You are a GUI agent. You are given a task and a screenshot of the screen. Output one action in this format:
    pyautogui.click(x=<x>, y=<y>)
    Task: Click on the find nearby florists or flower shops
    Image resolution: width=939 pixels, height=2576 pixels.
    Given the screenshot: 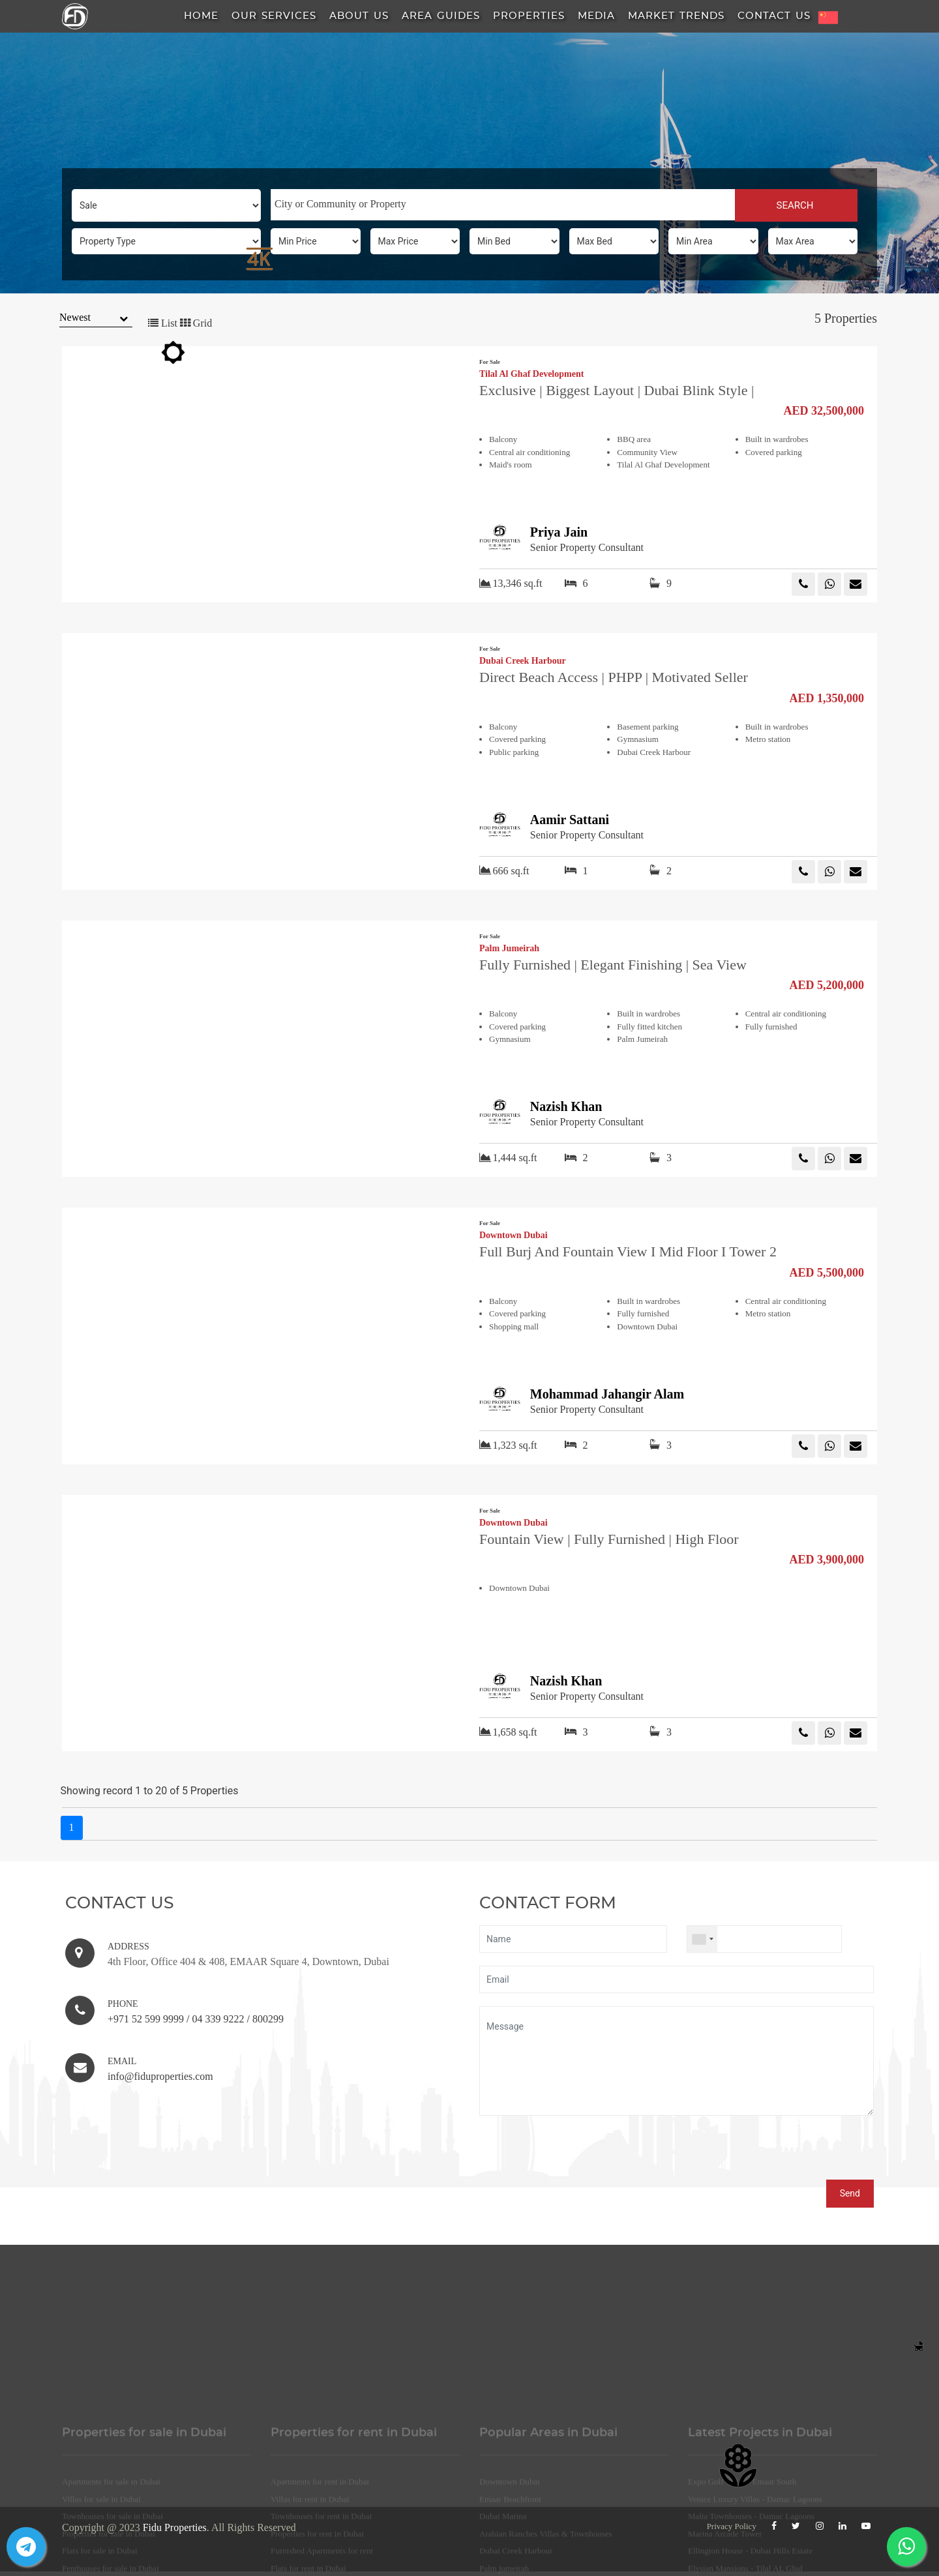 What is the action you would take?
    pyautogui.click(x=738, y=2466)
    